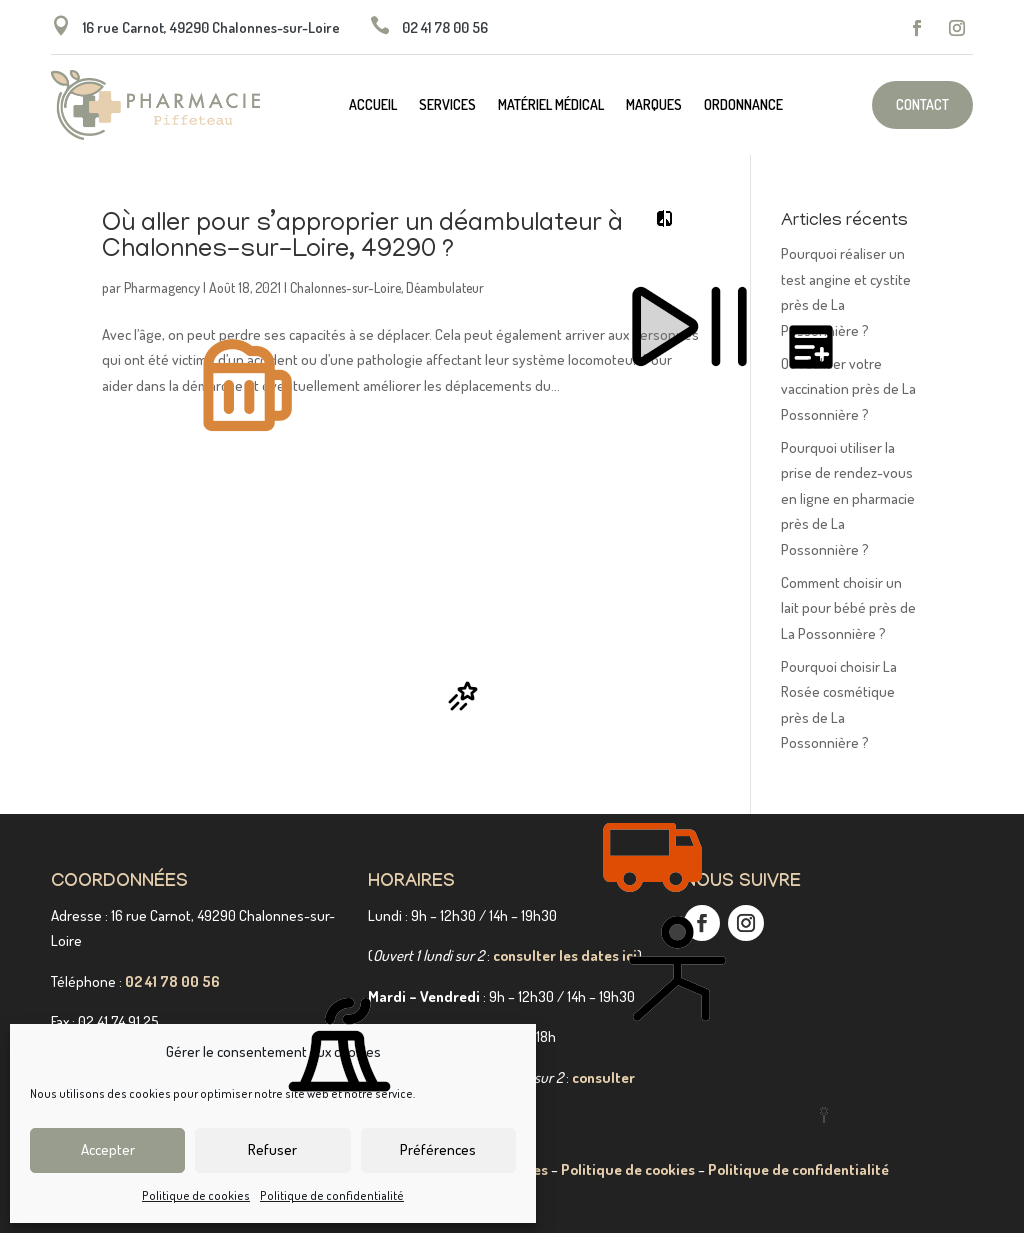  What do you see at coordinates (242, 388) in the screenshot?
I see `browse nearby bars or pubs` at bounding box center [242, 388].